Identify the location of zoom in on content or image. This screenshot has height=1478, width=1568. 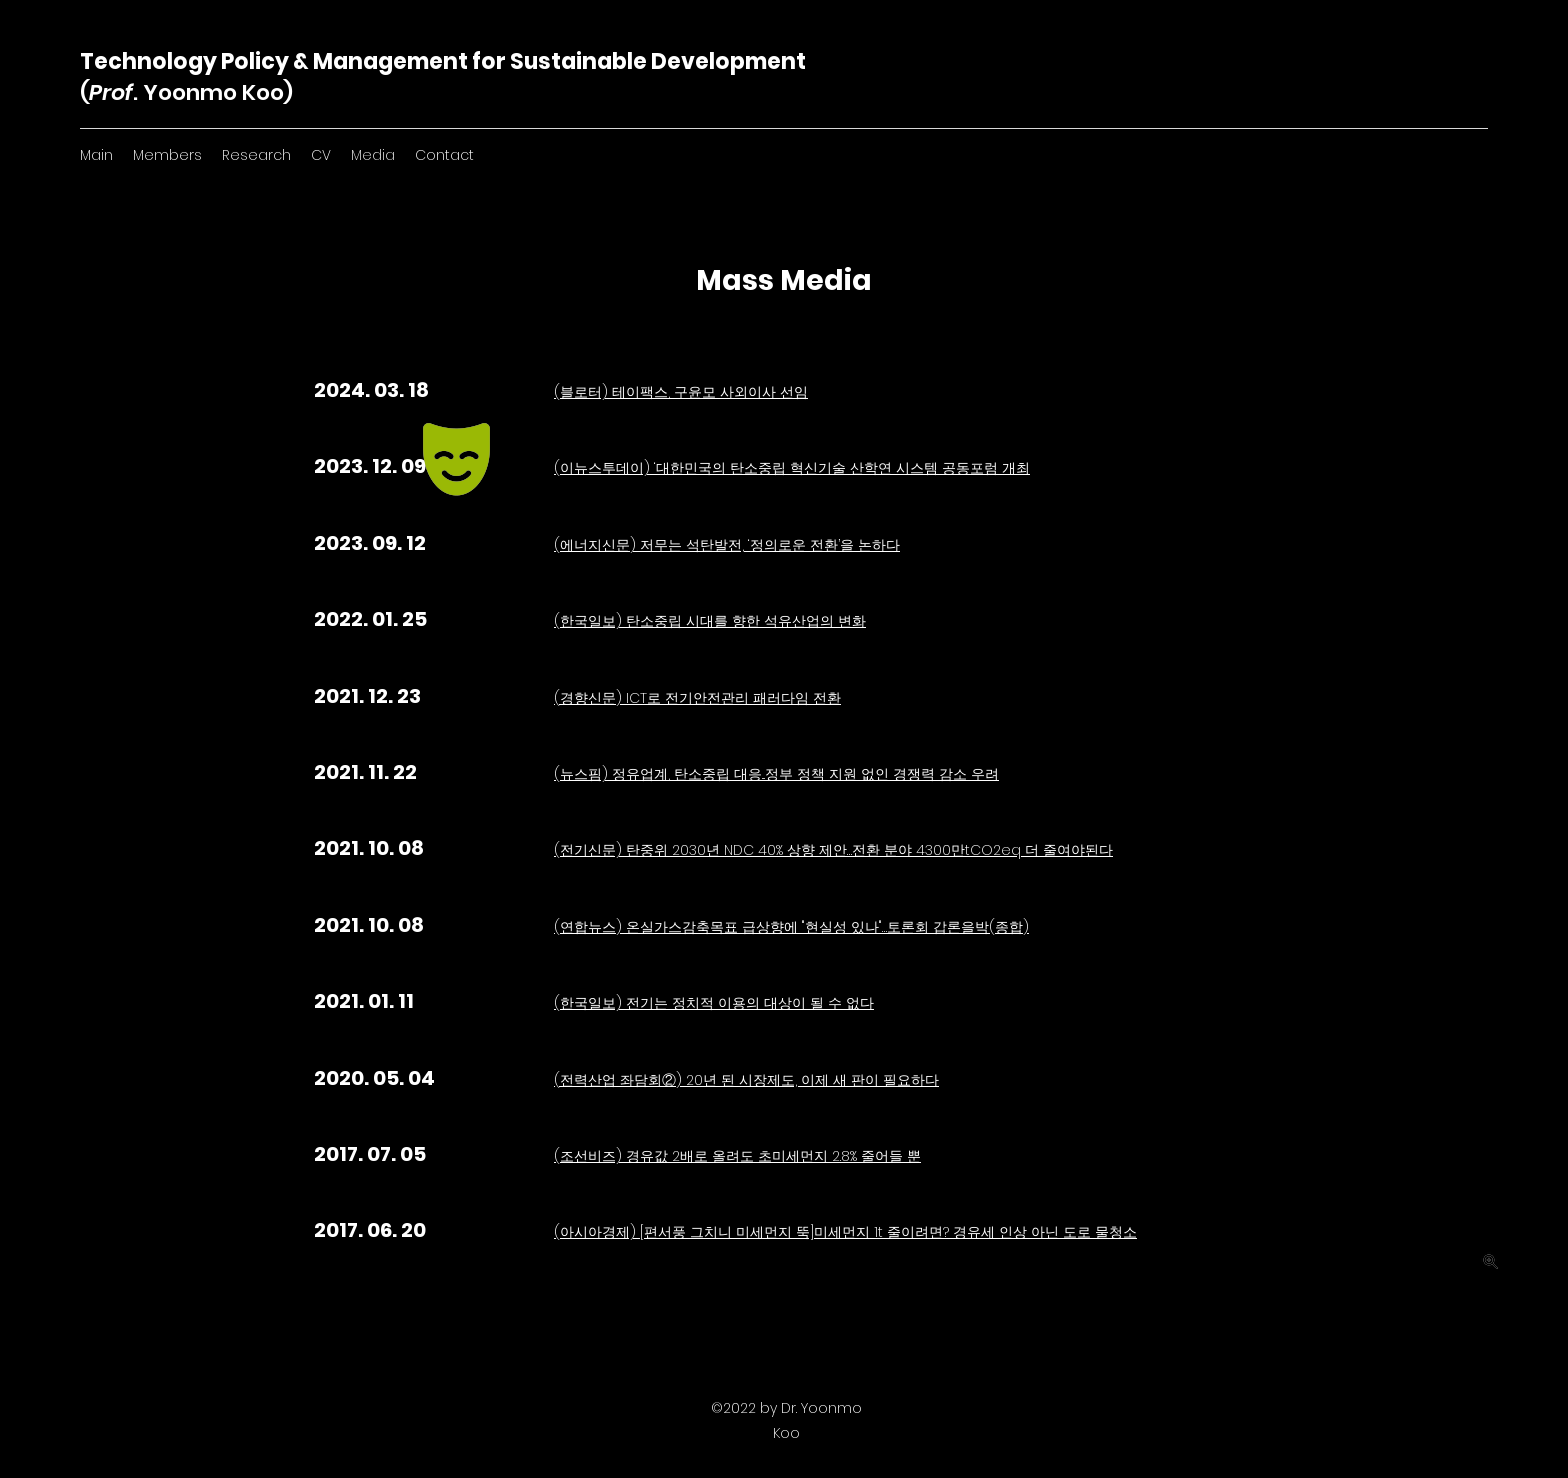
(1491, 1262).